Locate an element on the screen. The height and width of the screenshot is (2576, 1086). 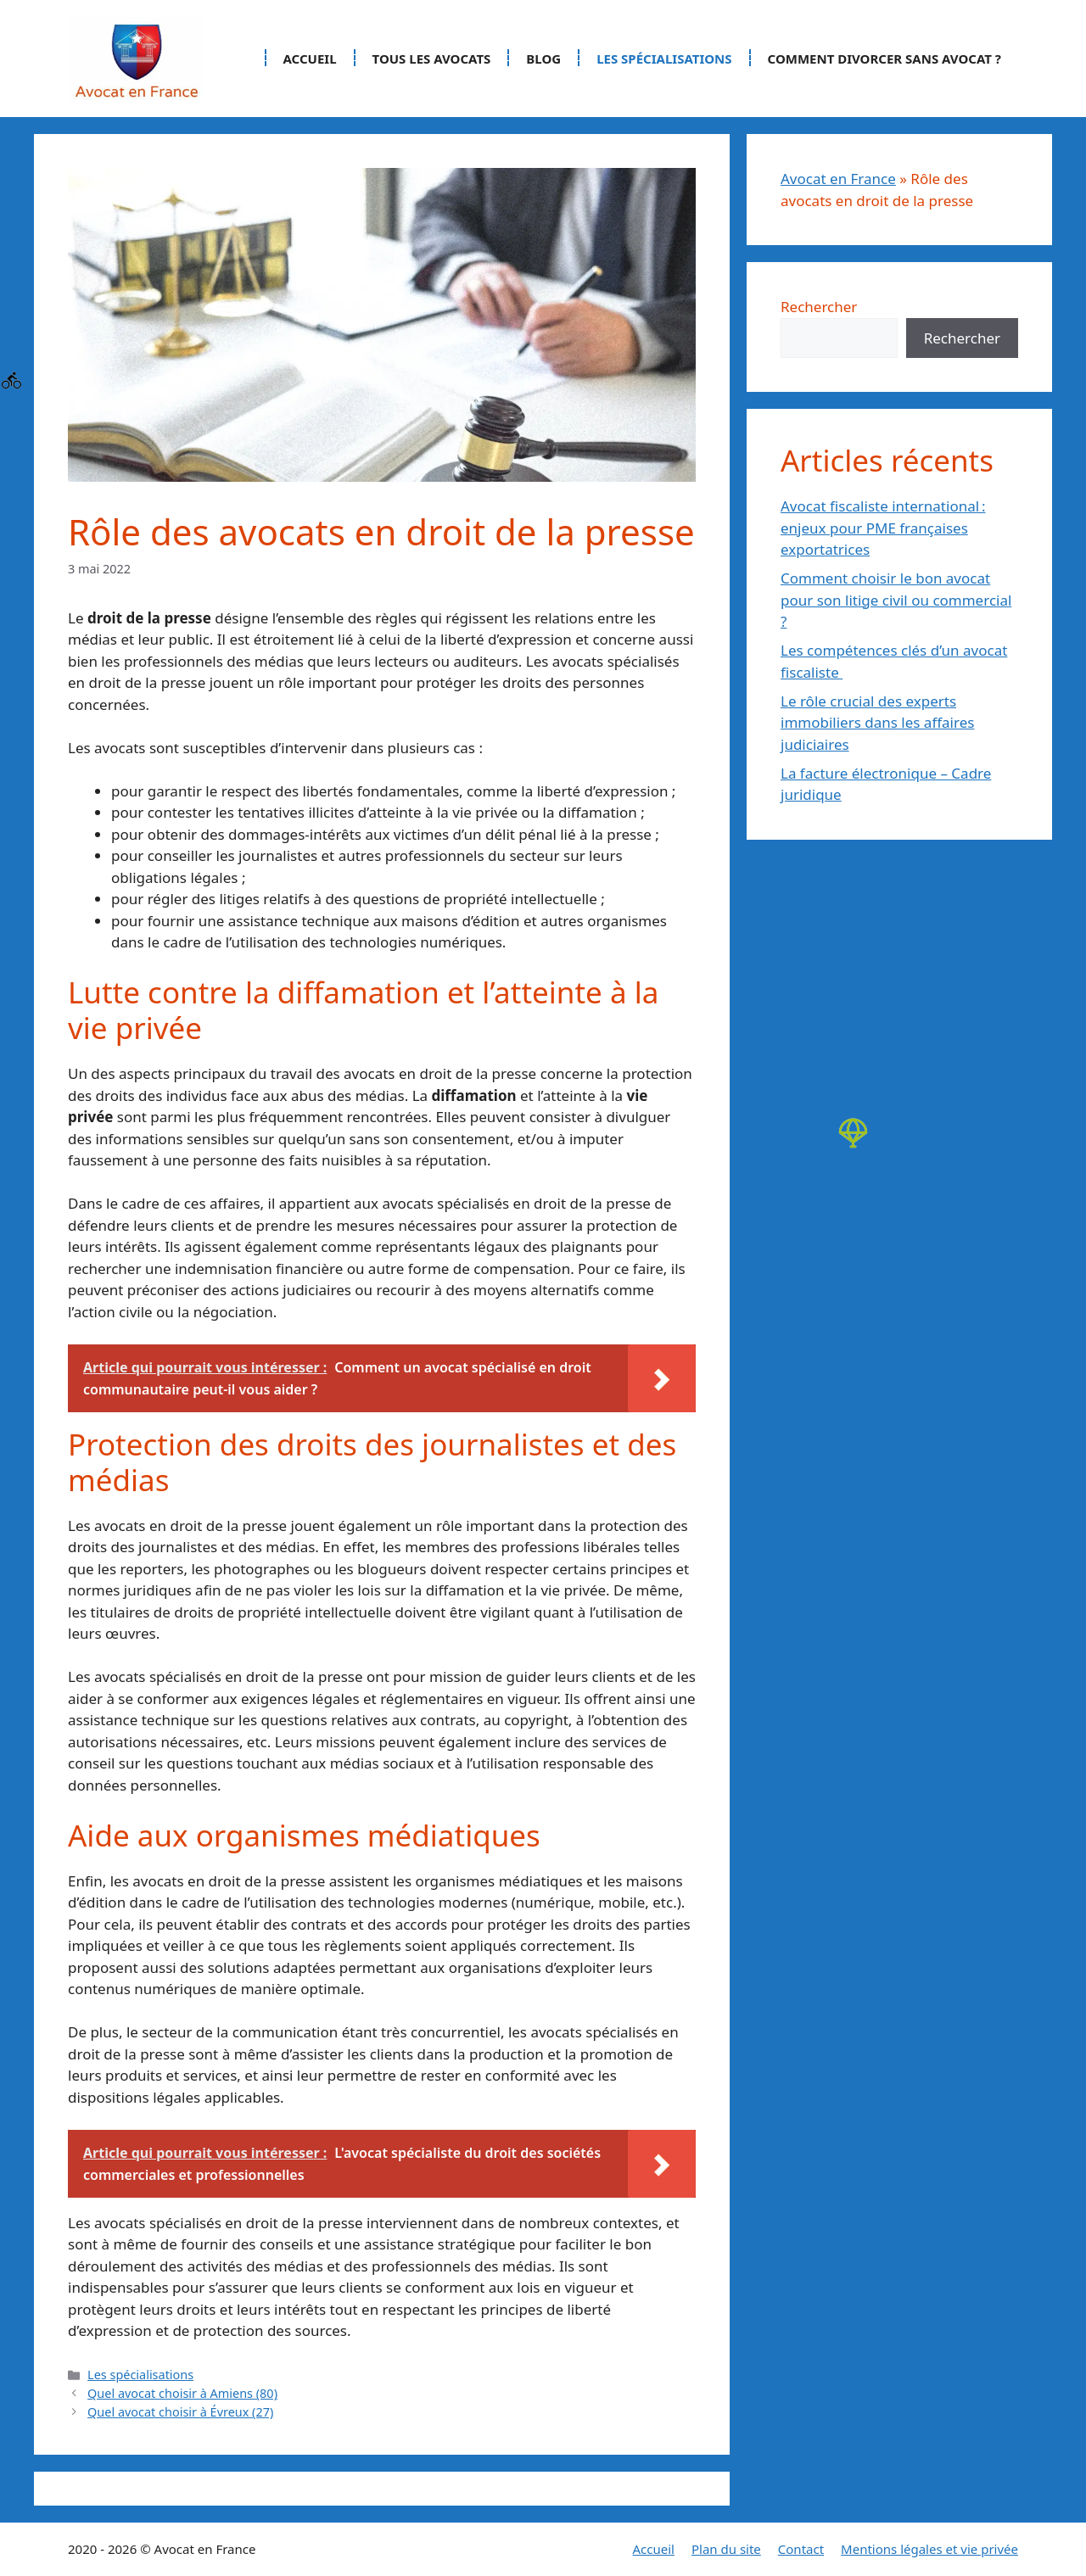
get cycling directions is located at coordinates (11, 380).